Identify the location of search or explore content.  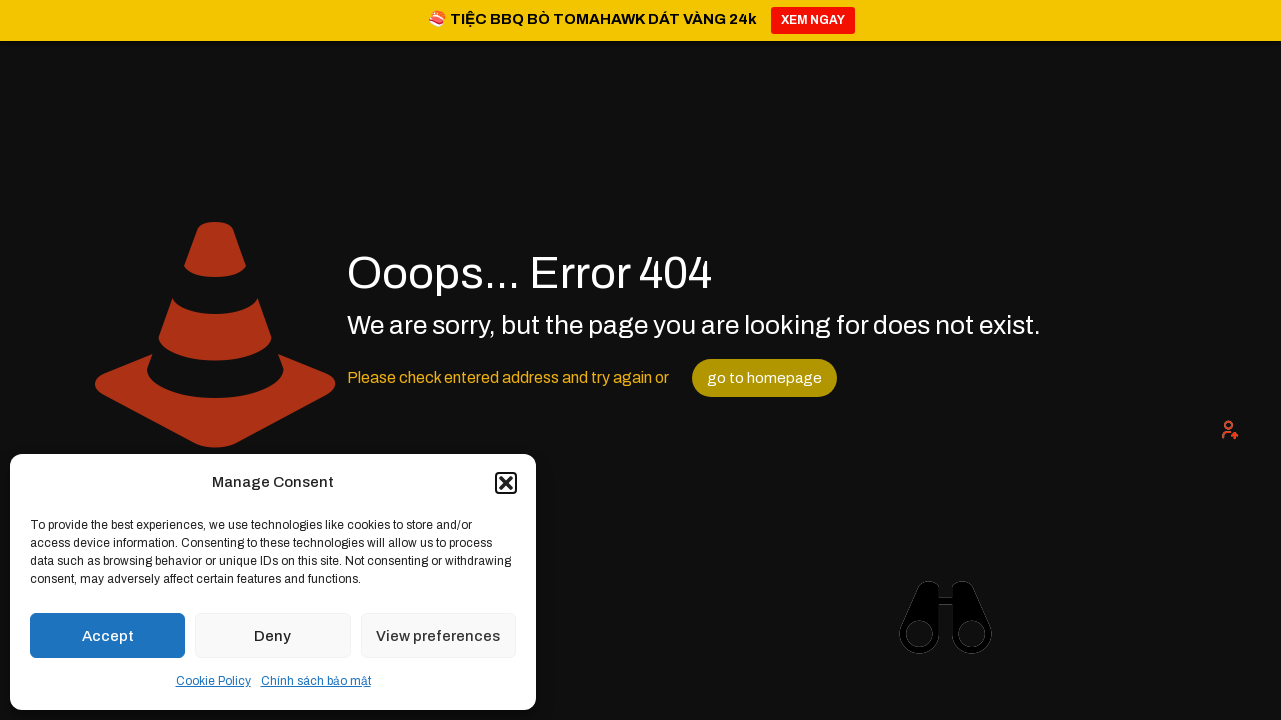
(945, 617).